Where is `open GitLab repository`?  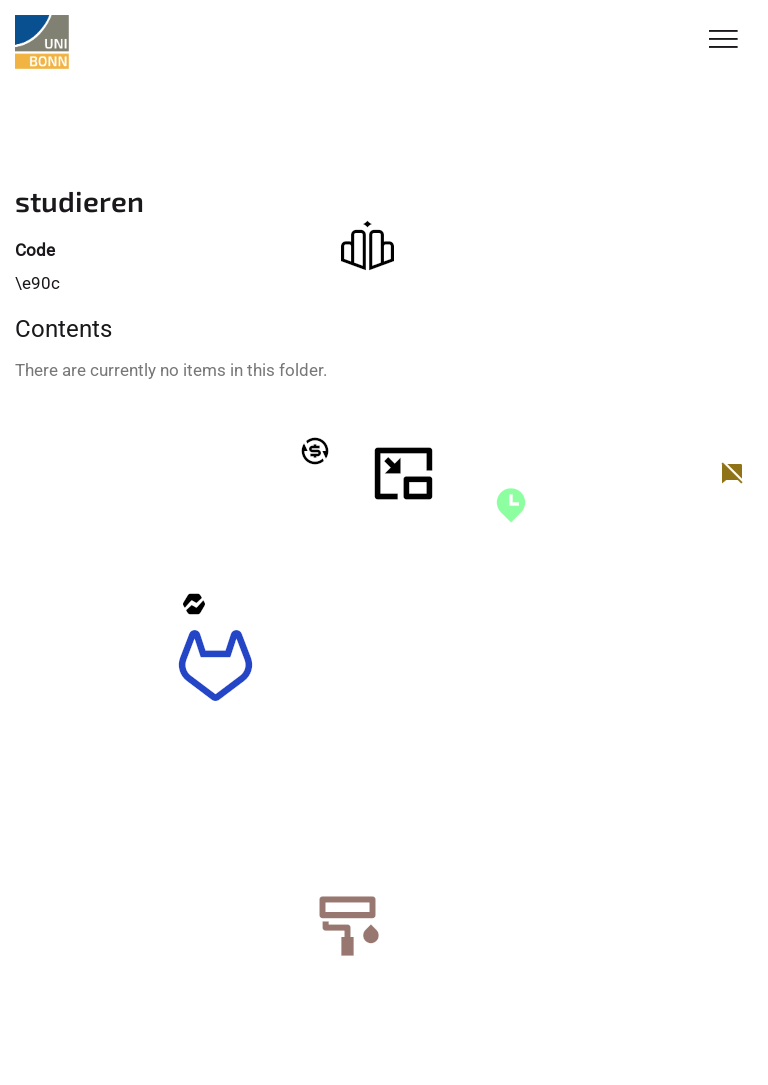
open GitLab repository is located at coordinates (215, 665).